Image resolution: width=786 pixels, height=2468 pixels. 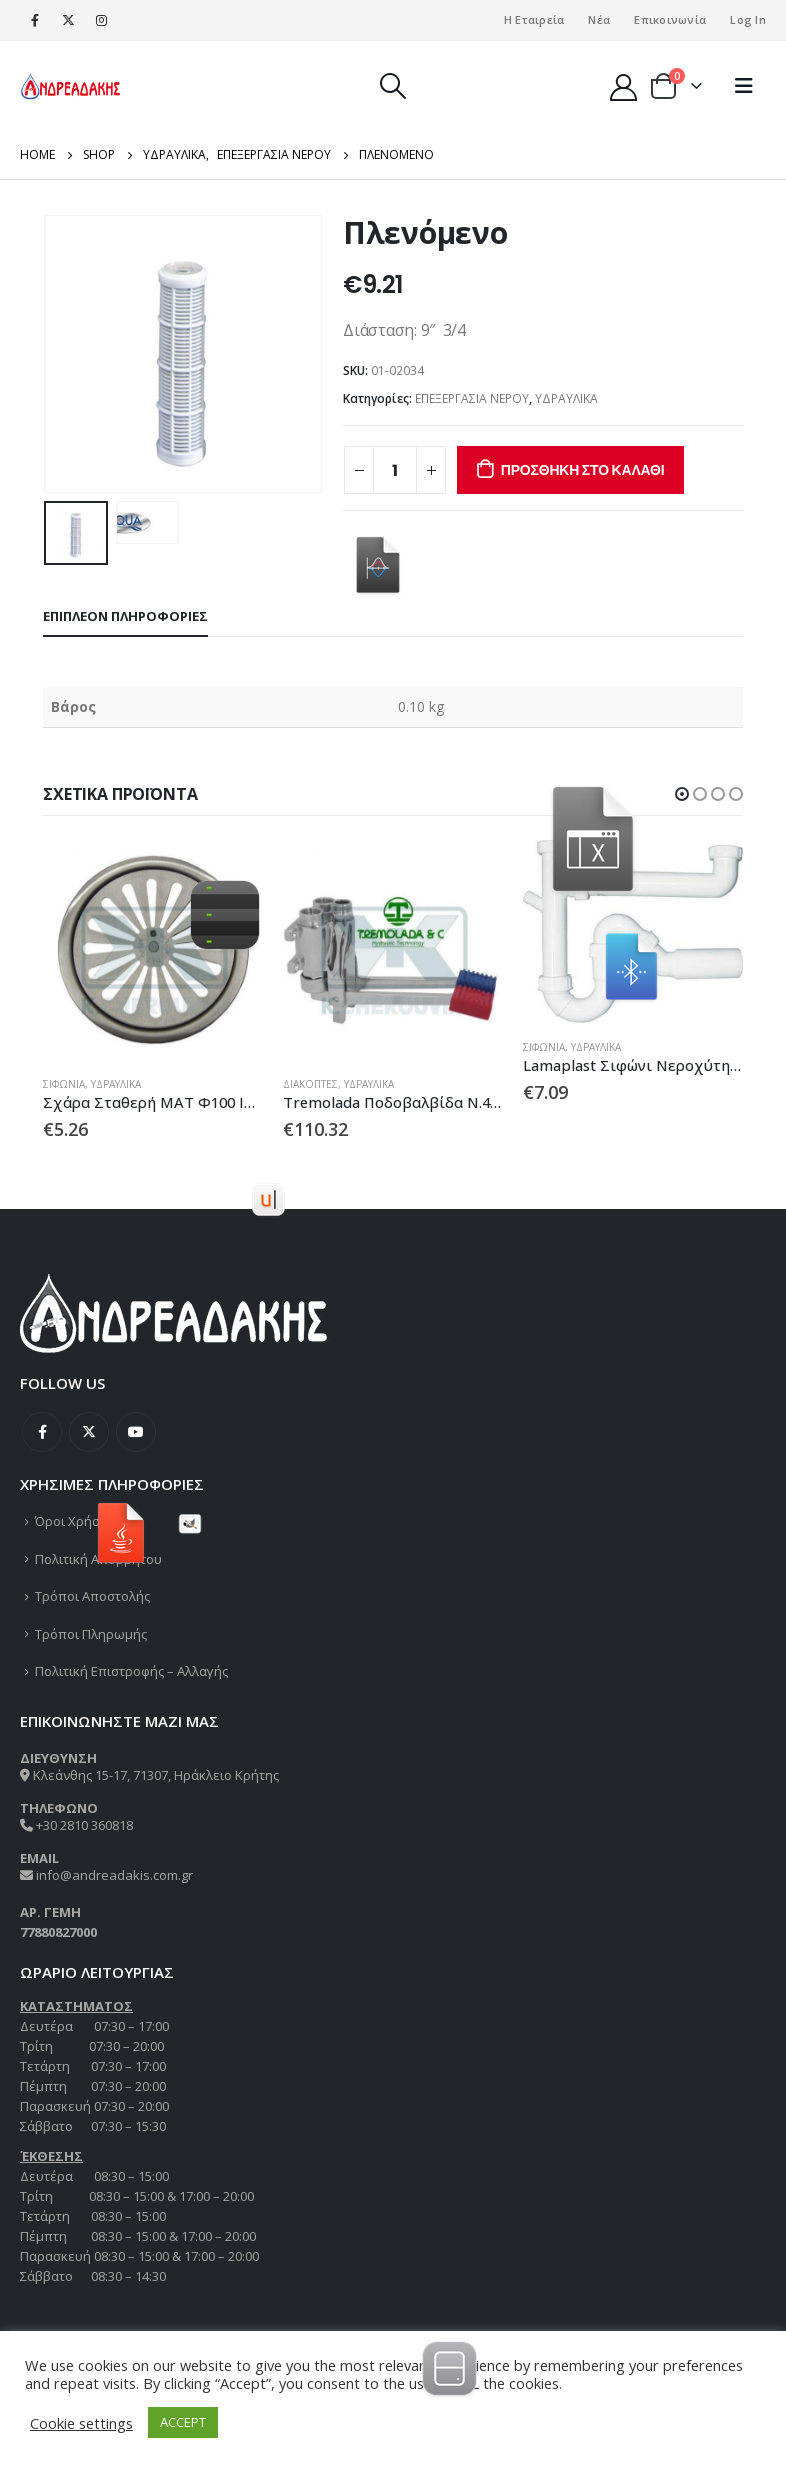 I want to click on access network server settings, so click(x=225, y=915).